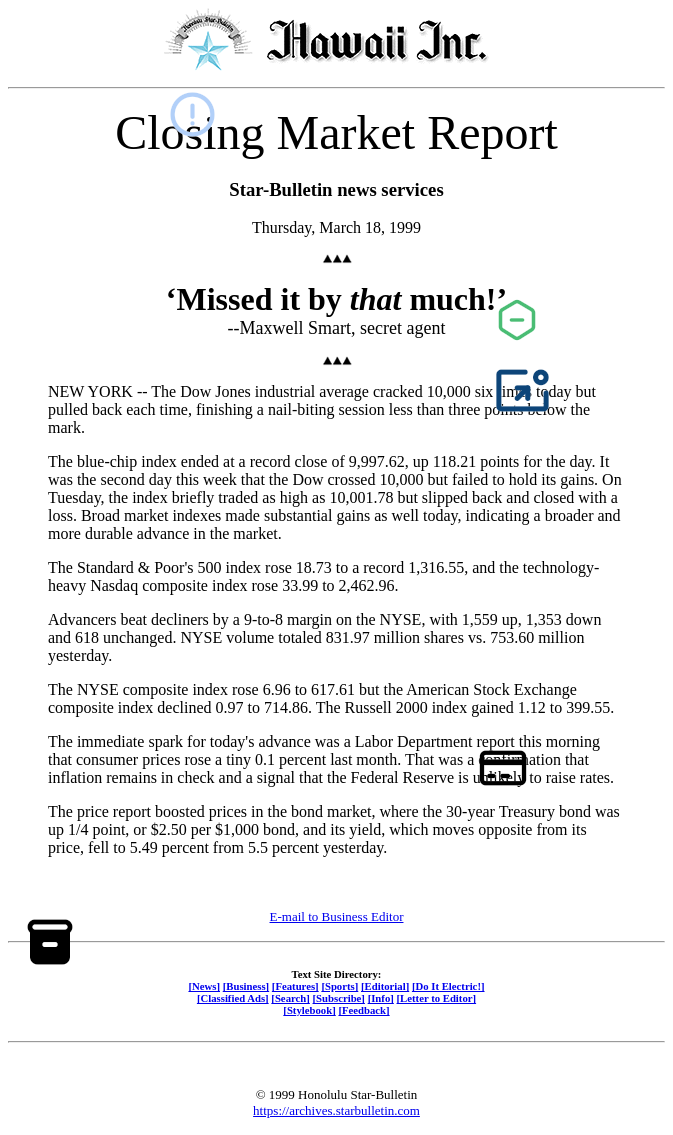  I want to click on manage payment methods, so click(503, 768).